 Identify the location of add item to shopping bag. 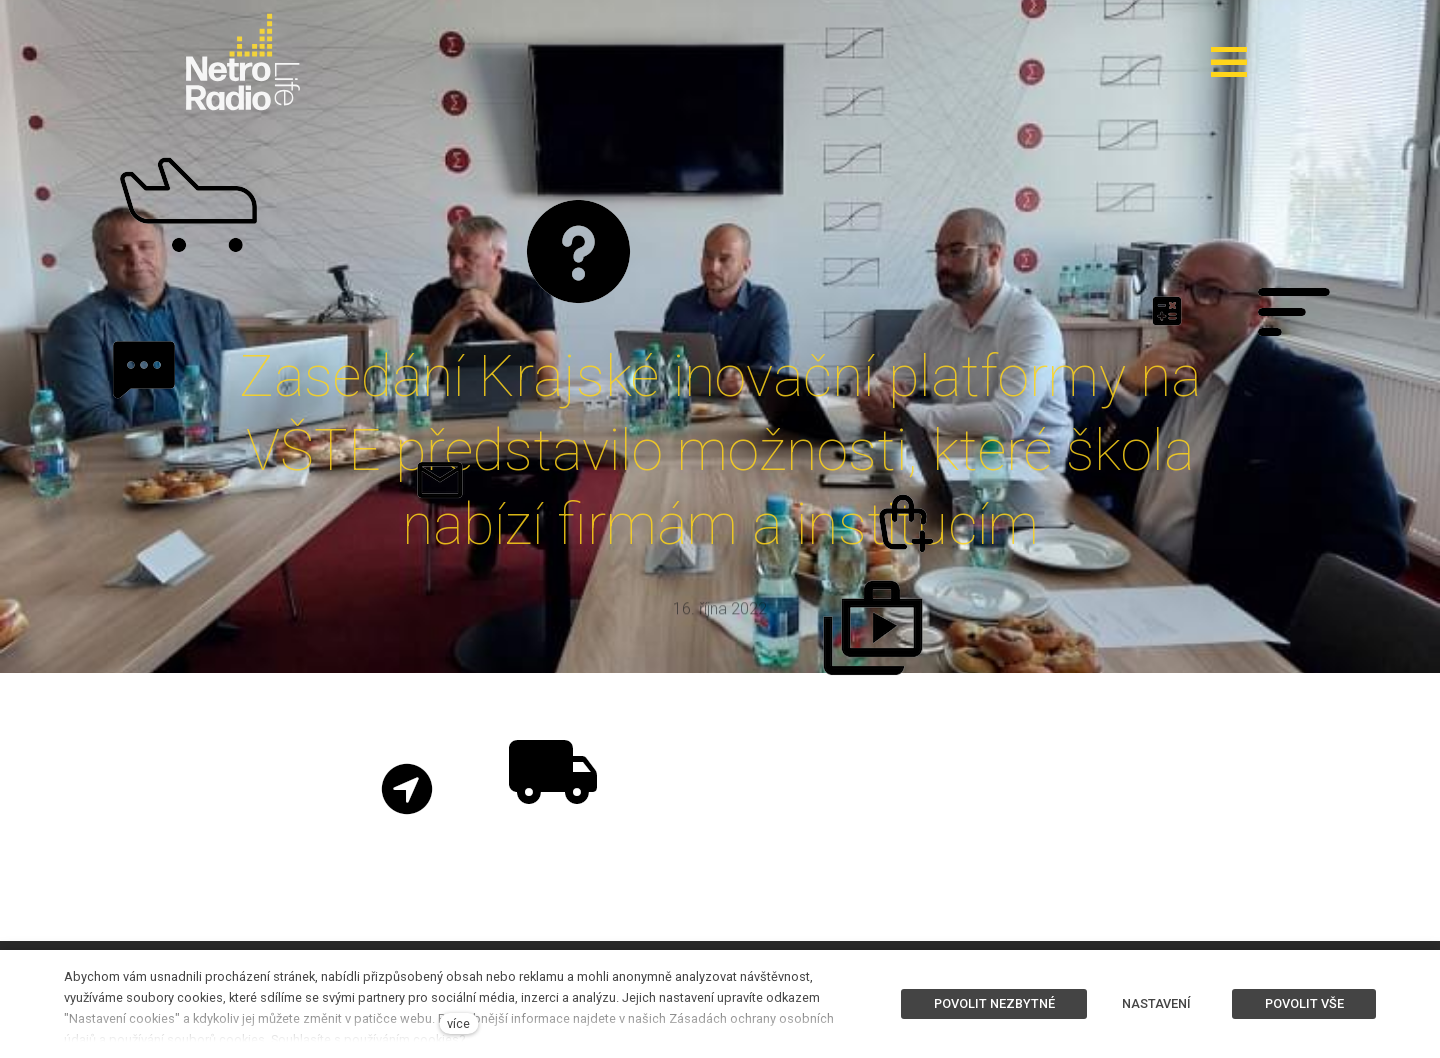
(903, 522).